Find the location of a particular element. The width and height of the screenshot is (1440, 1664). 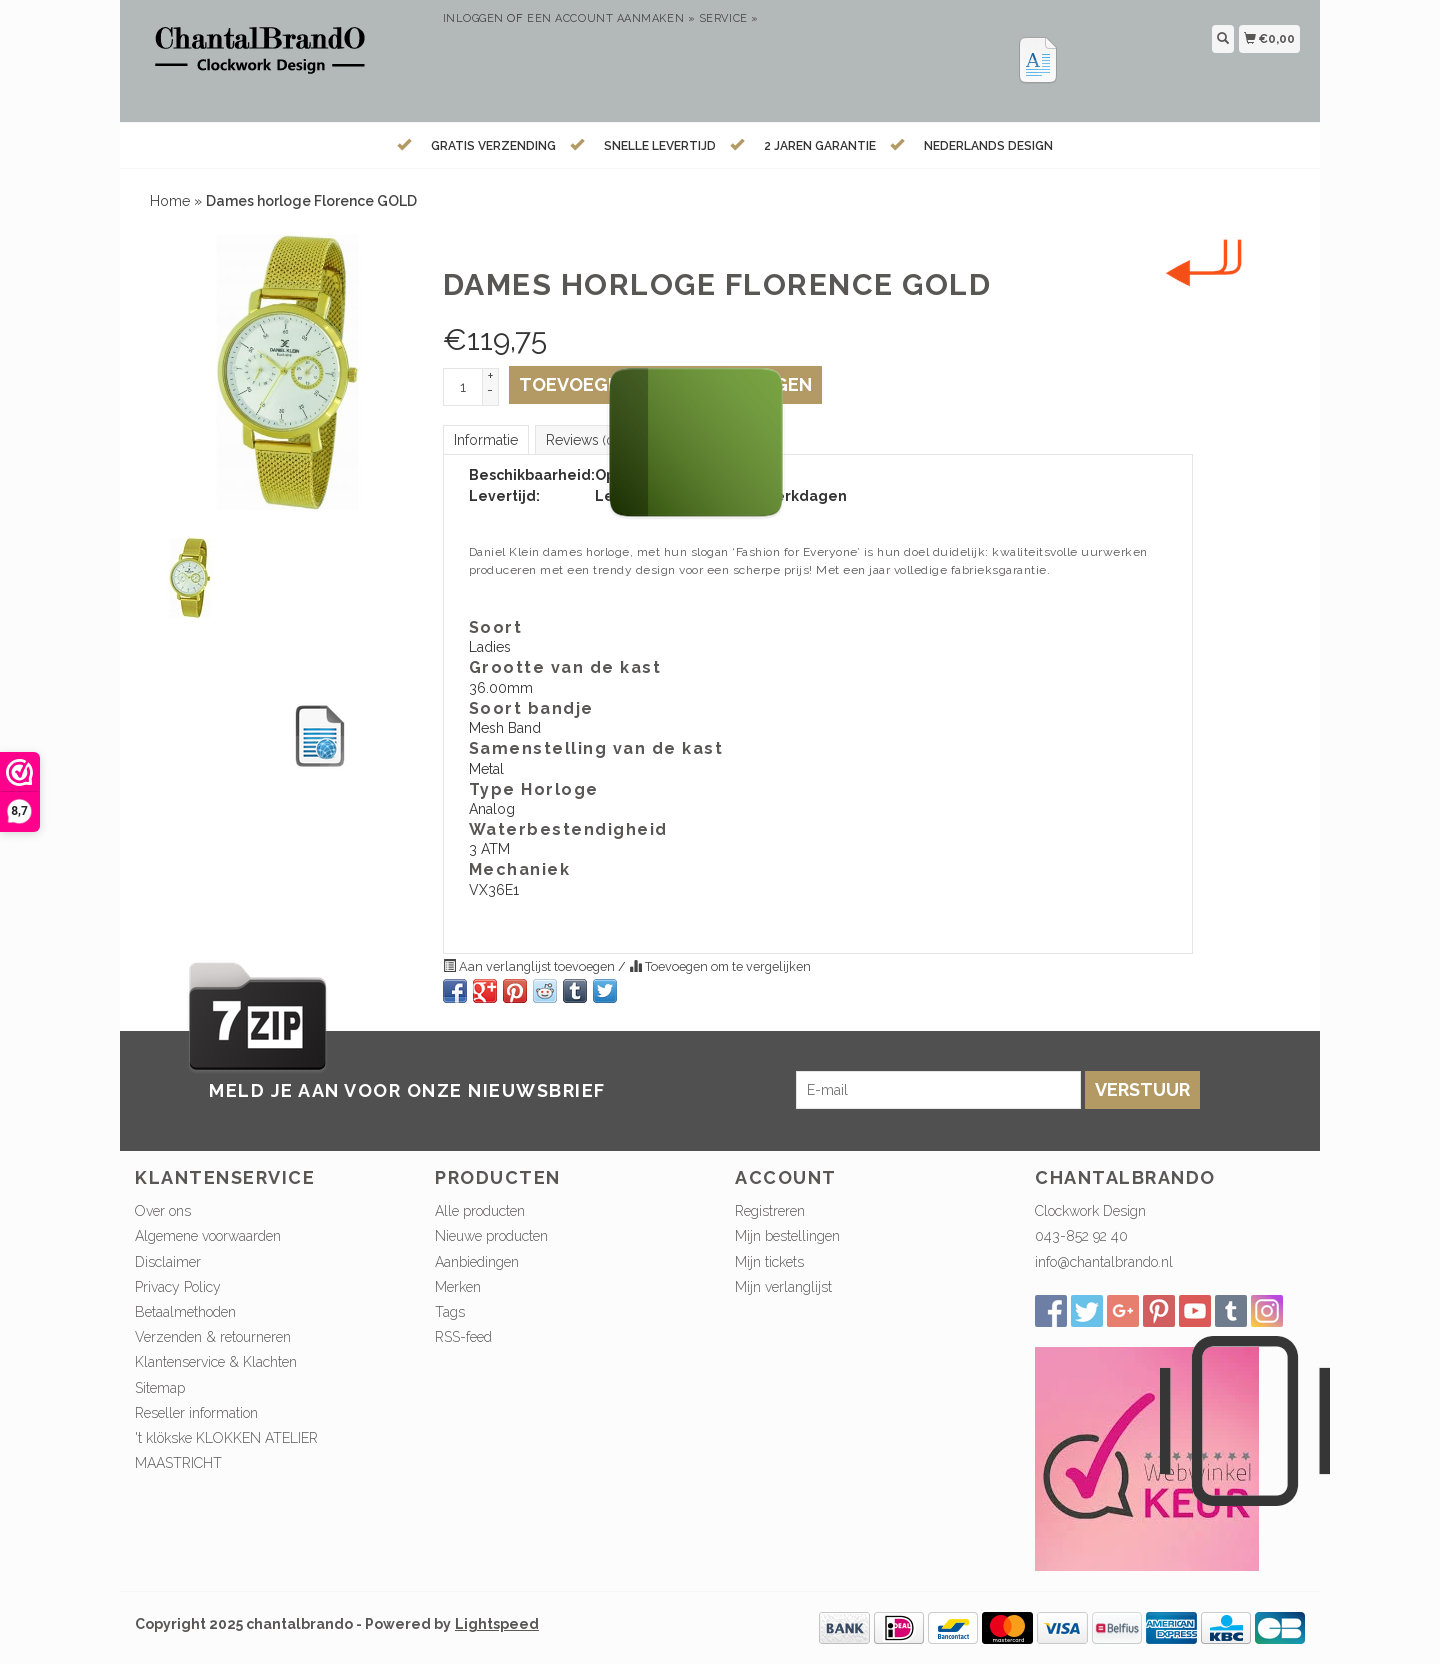

open a text document file is located at coordinates (1038, 60).